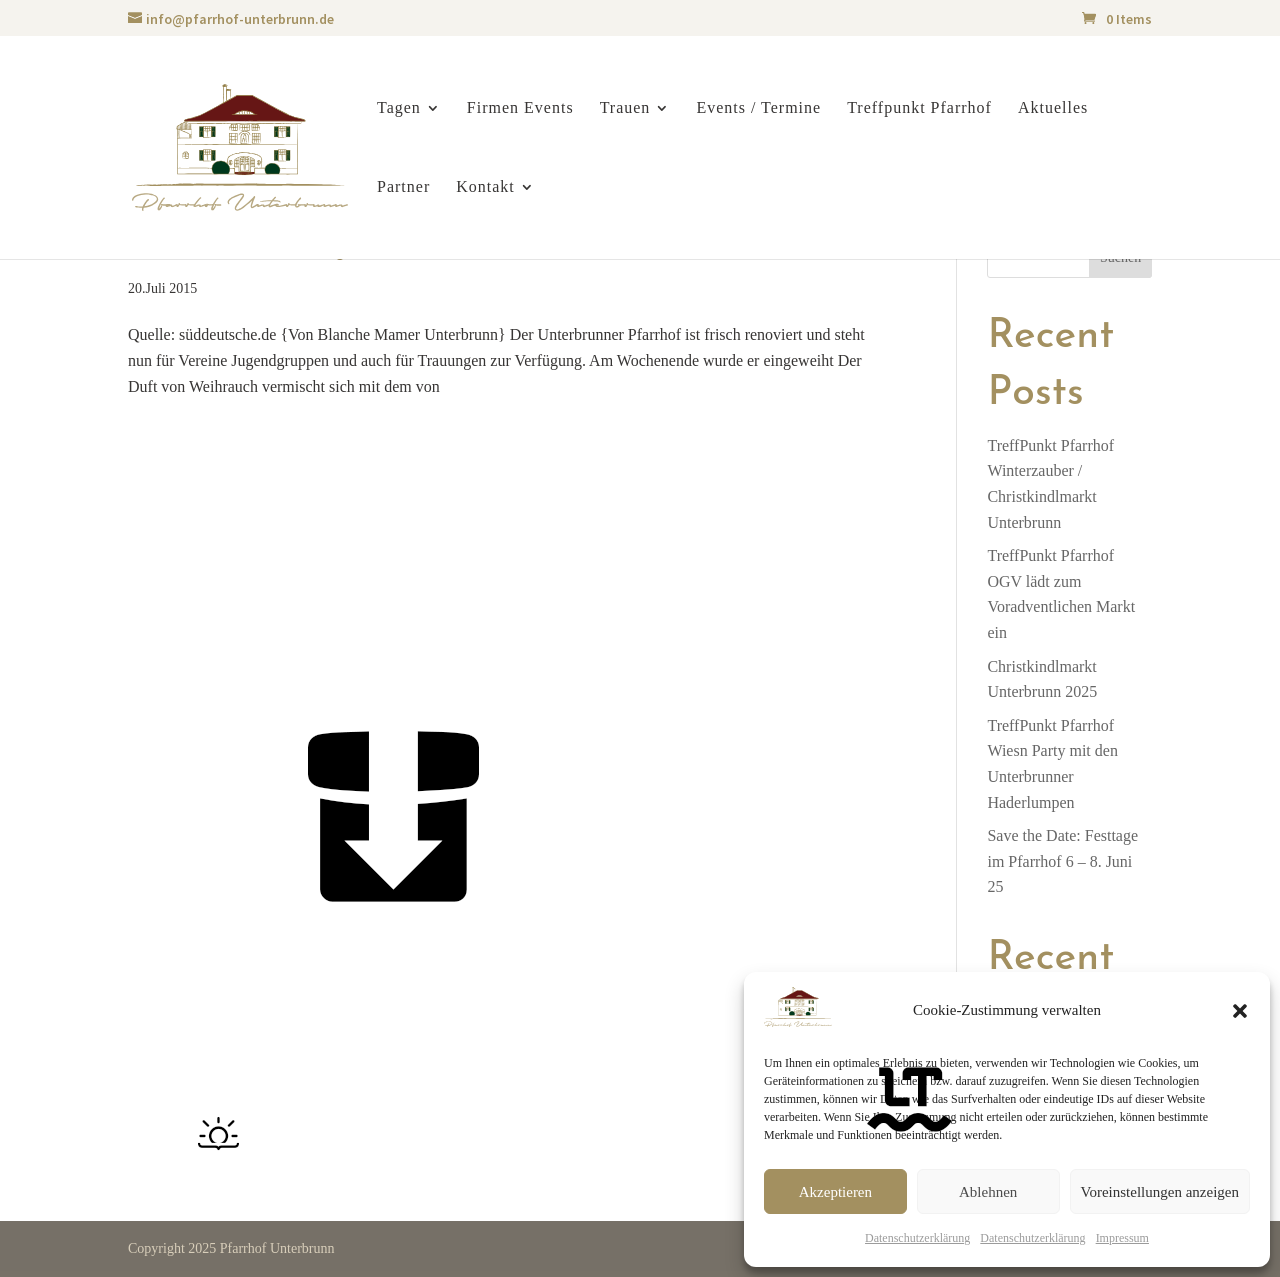 This screenshot has height=1277, width=1280. I want to click on open jdoodle online compiler, so click(218, 1133).